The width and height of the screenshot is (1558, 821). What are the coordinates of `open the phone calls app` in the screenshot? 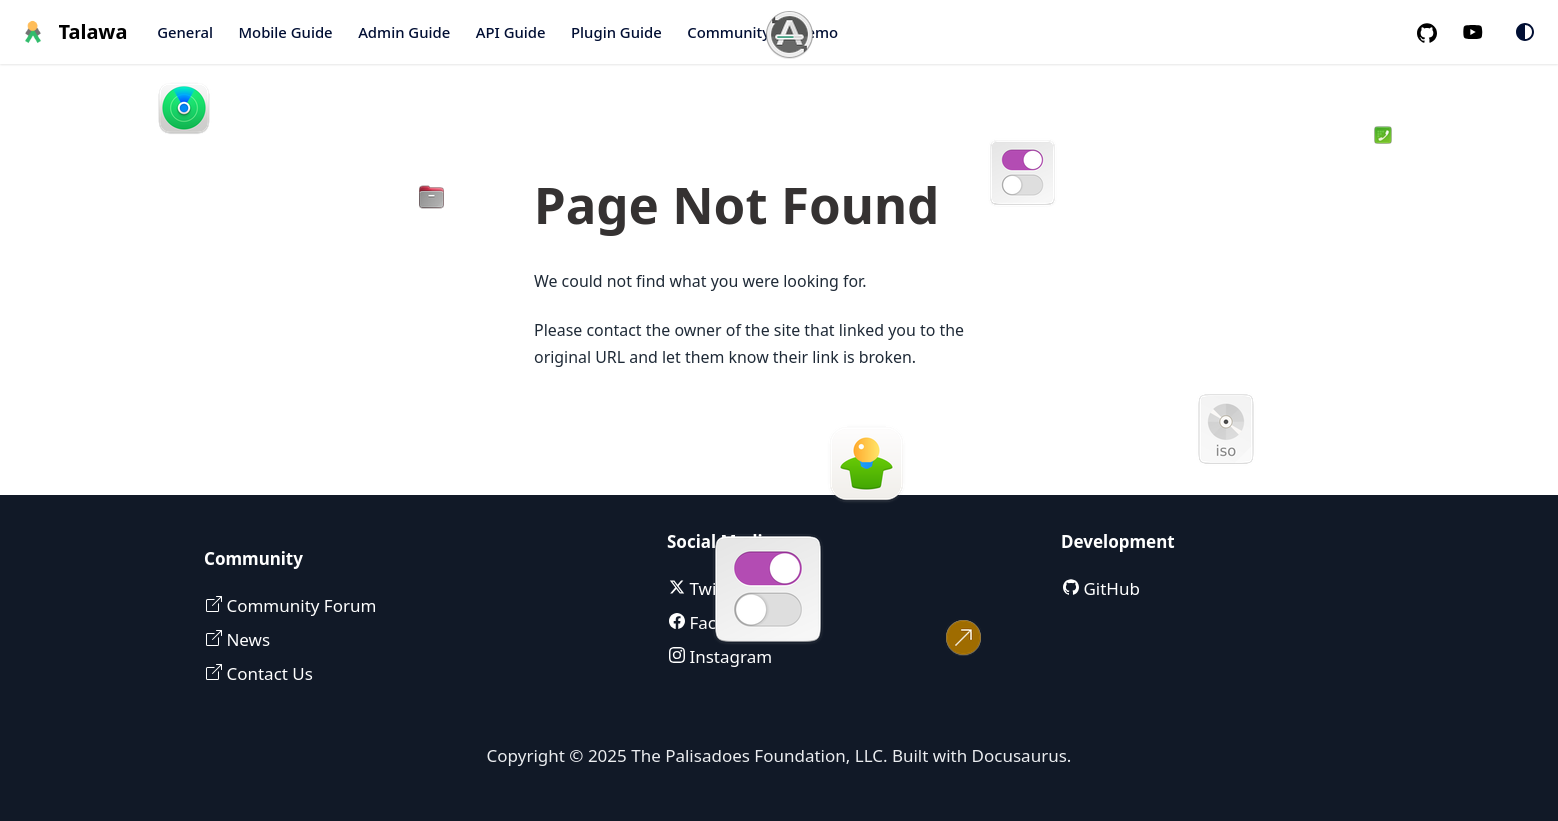 It's located at (1383, 135).